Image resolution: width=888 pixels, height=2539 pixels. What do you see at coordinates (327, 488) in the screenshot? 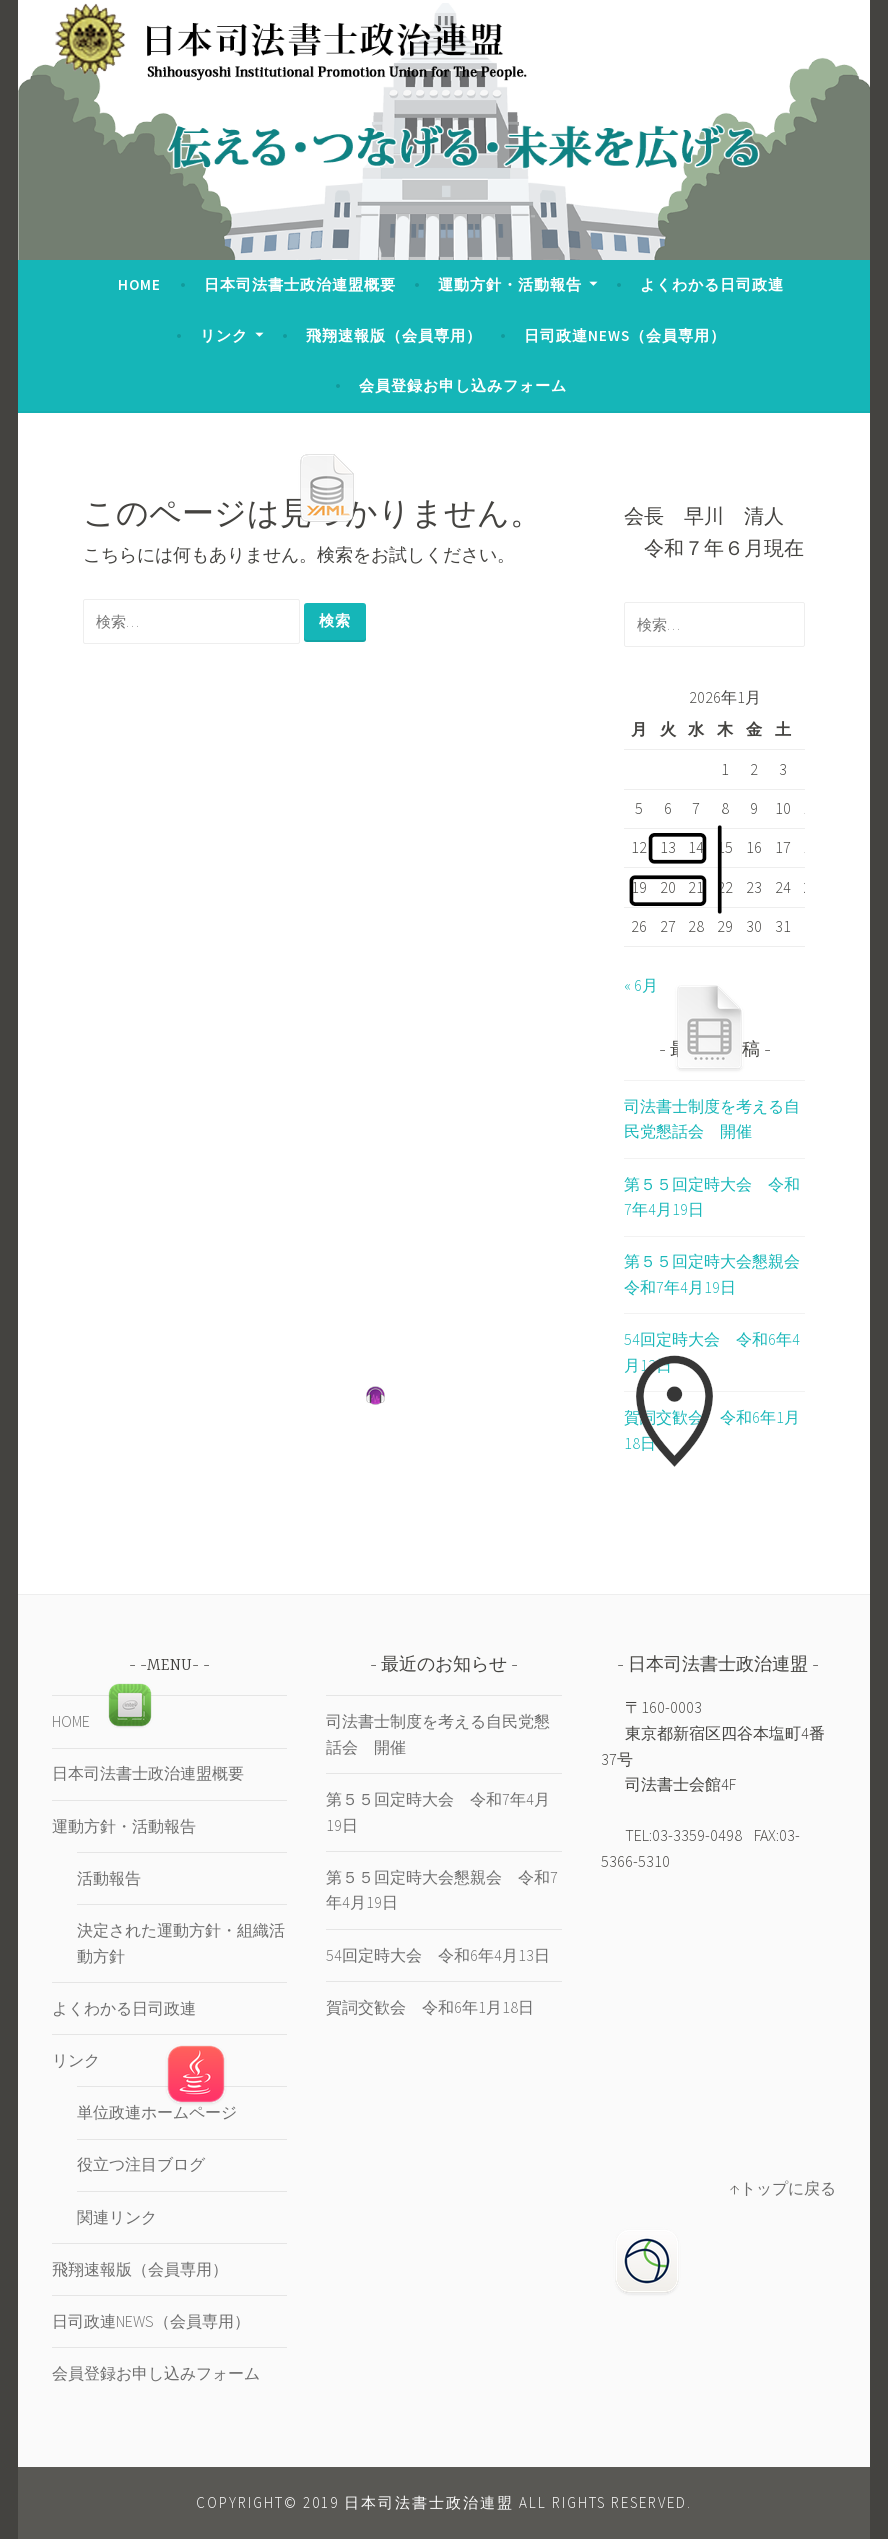
I see `a yaml configuration file` at bounding box center [327, 488].